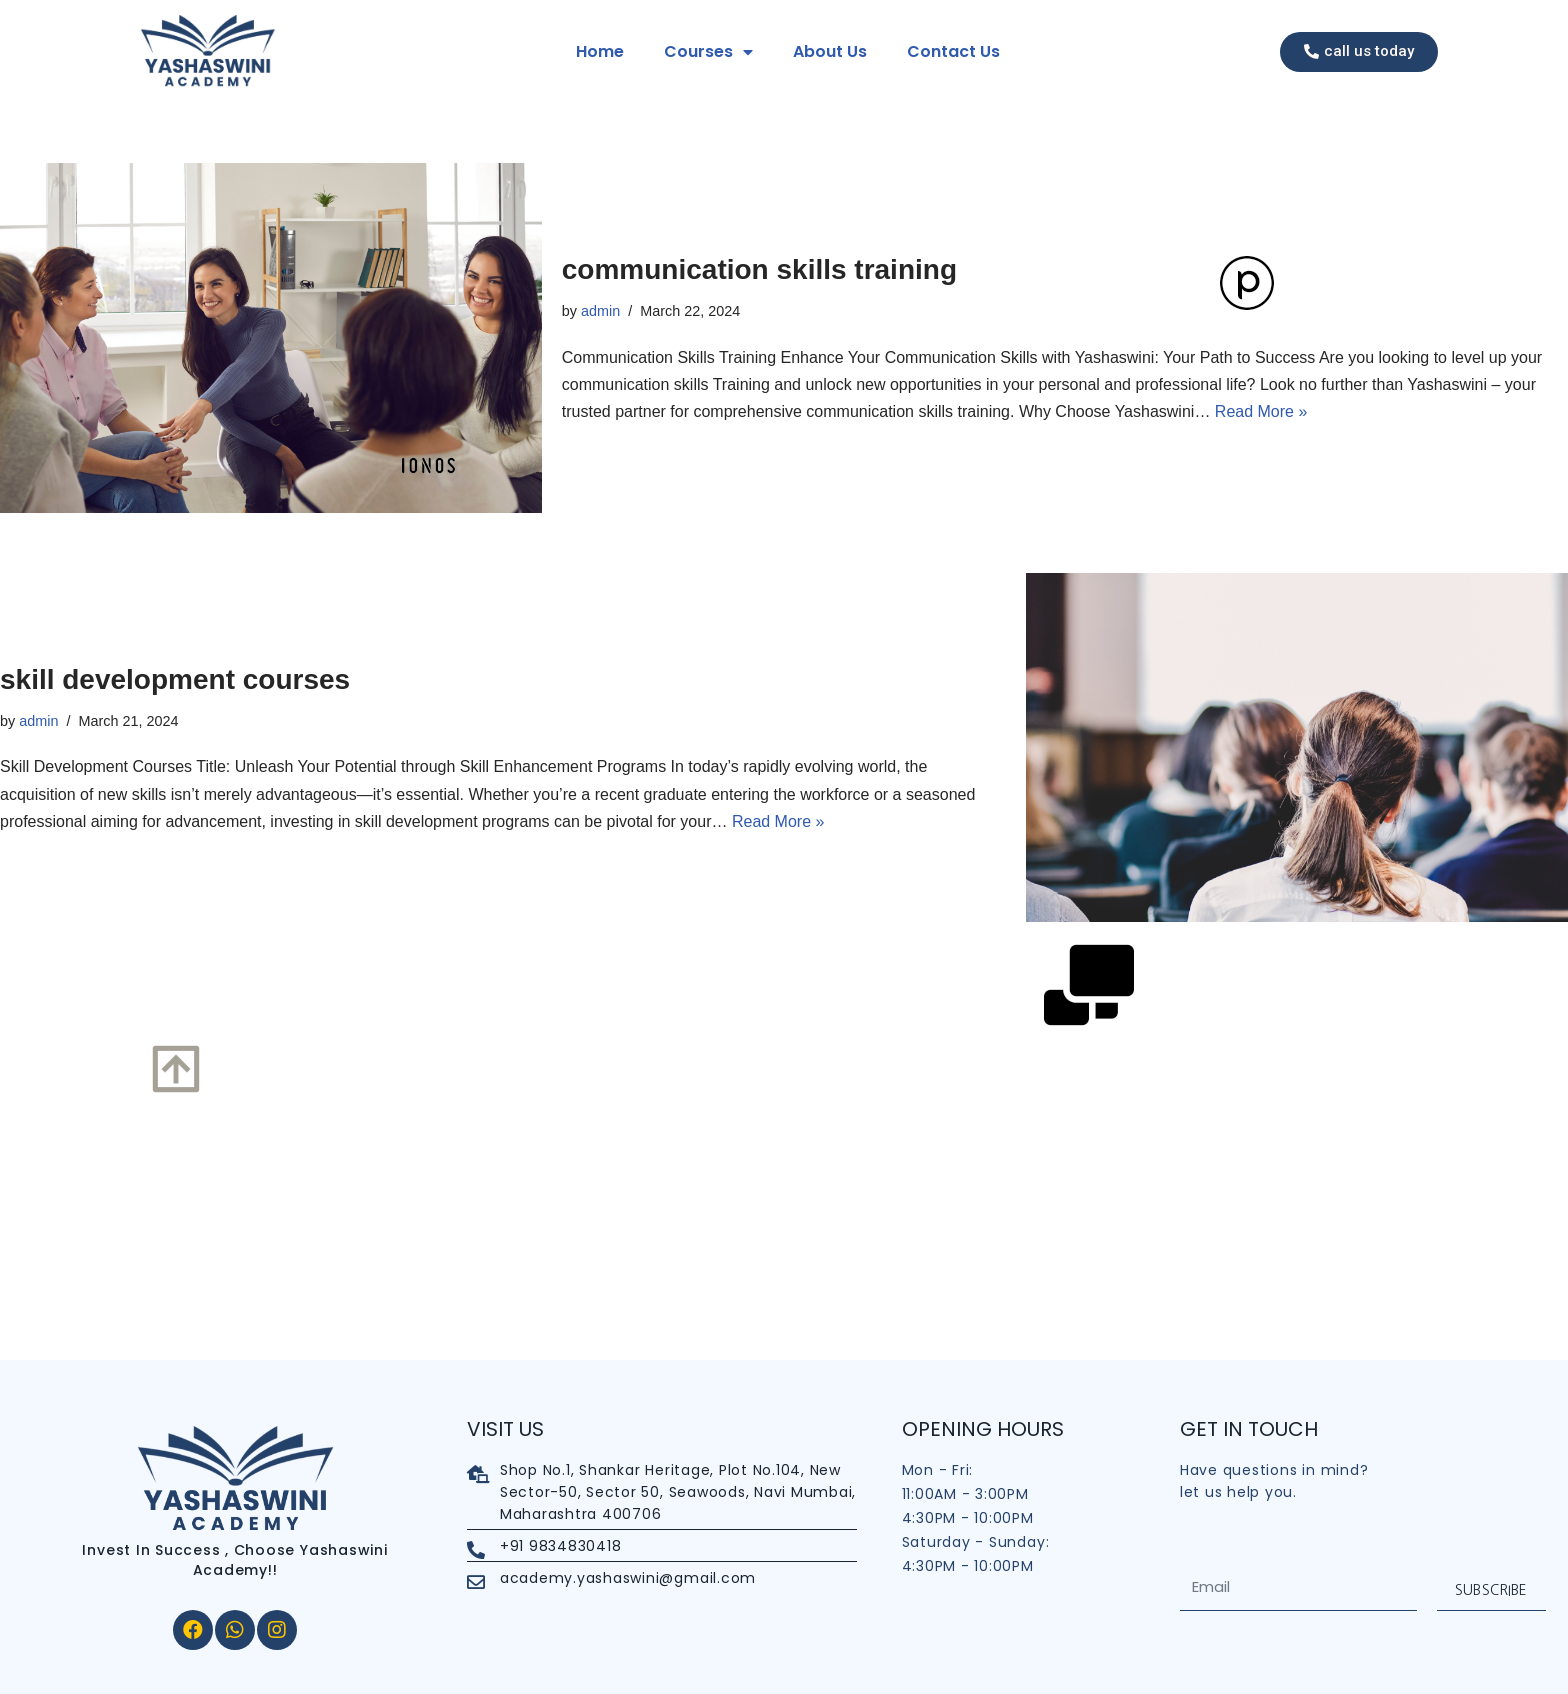  What do you see at coordinates (1089, 985) in the screenshot?
I see `open duplicati backup software` at bounding box center [1089, 985].